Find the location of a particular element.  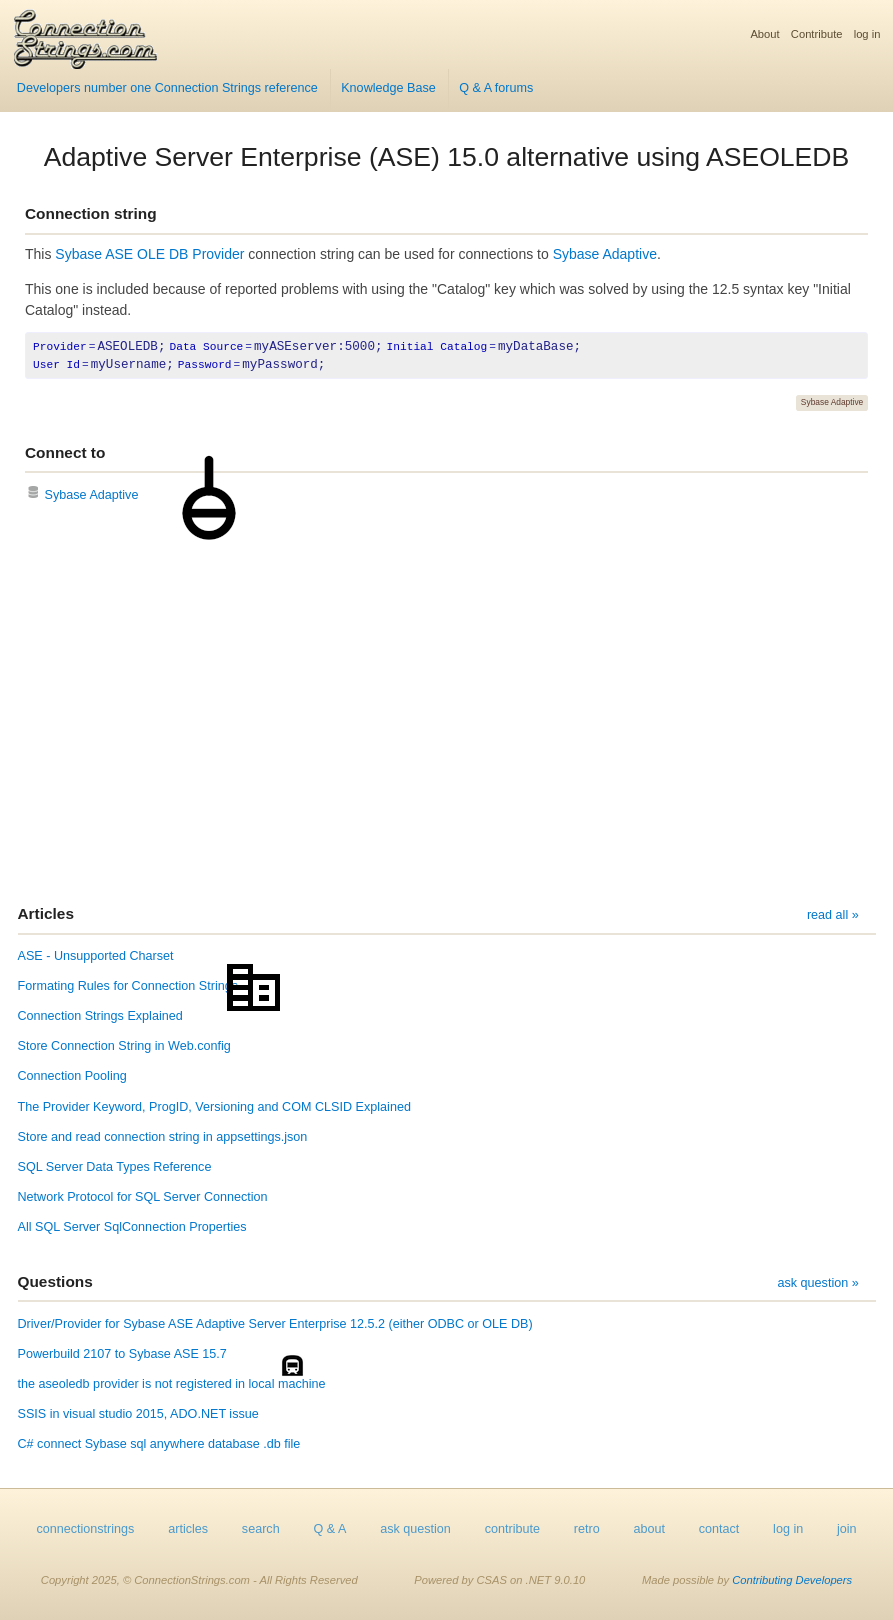

select genderless or non-binary gender option is located at coordinates (209, 500).